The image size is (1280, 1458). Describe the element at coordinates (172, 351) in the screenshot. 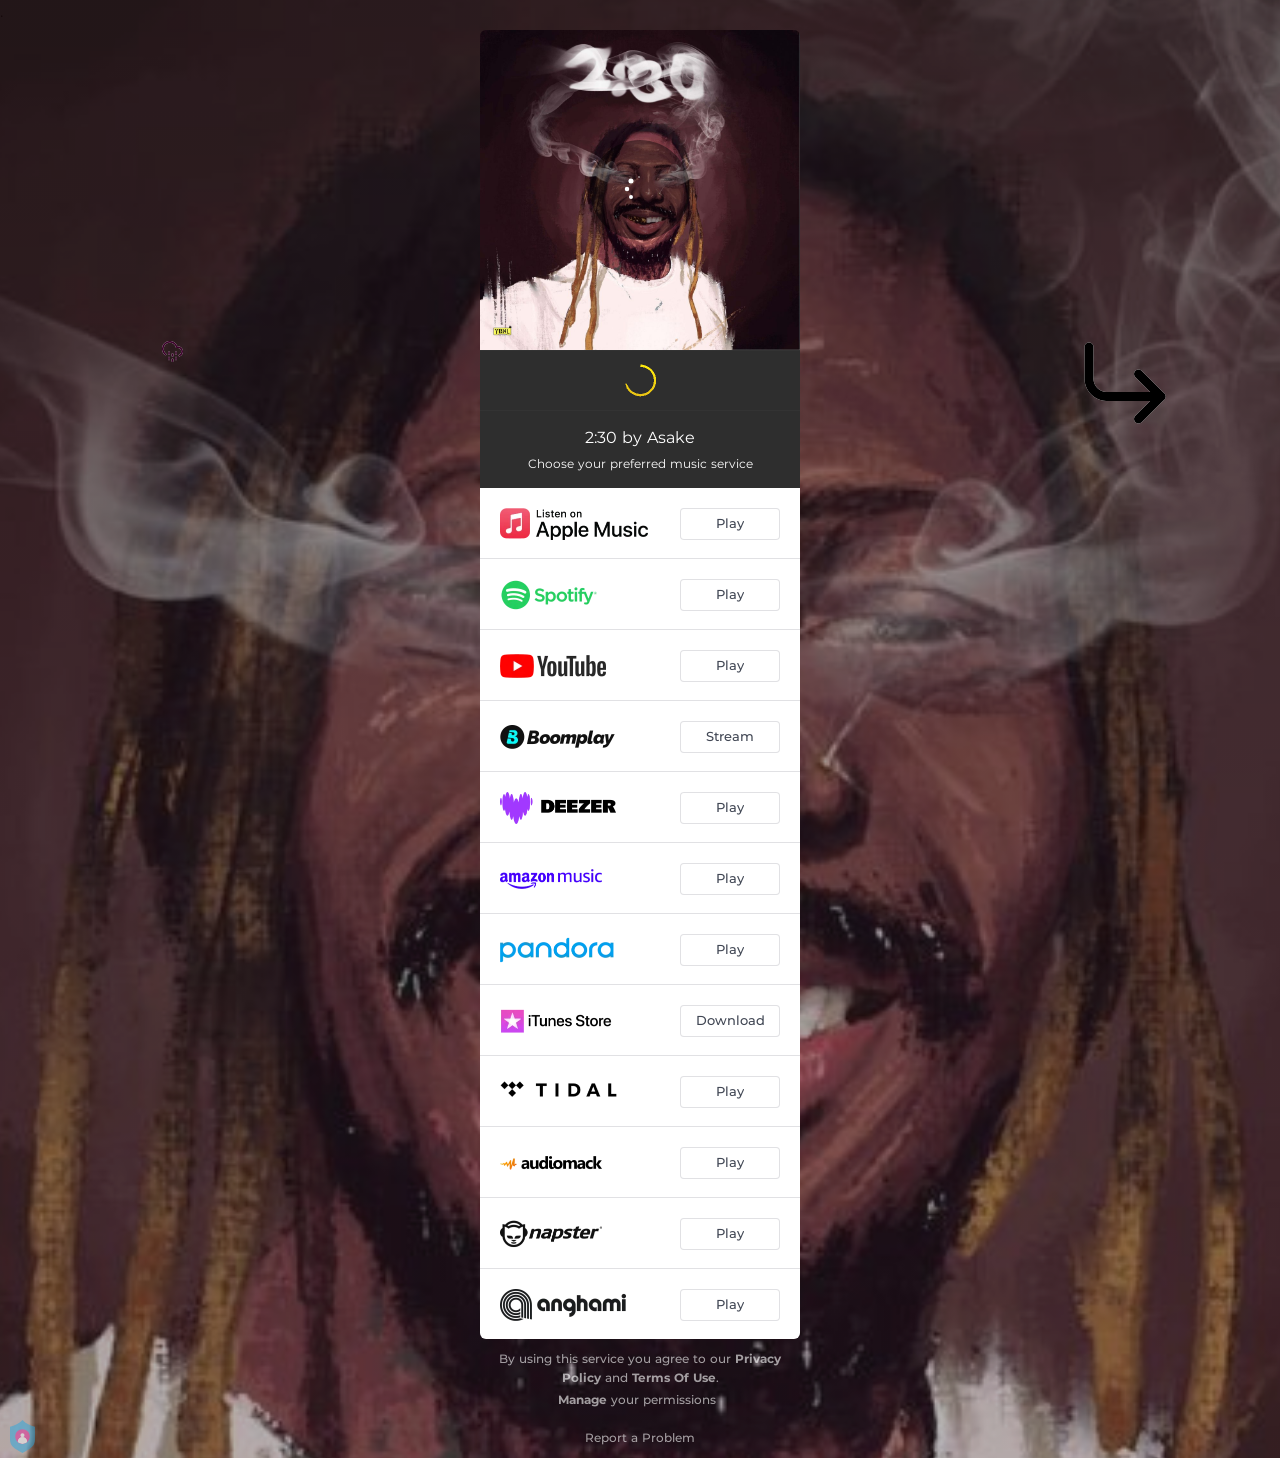

I see `indicates light rain or drizzle in weather forecast` at that location.